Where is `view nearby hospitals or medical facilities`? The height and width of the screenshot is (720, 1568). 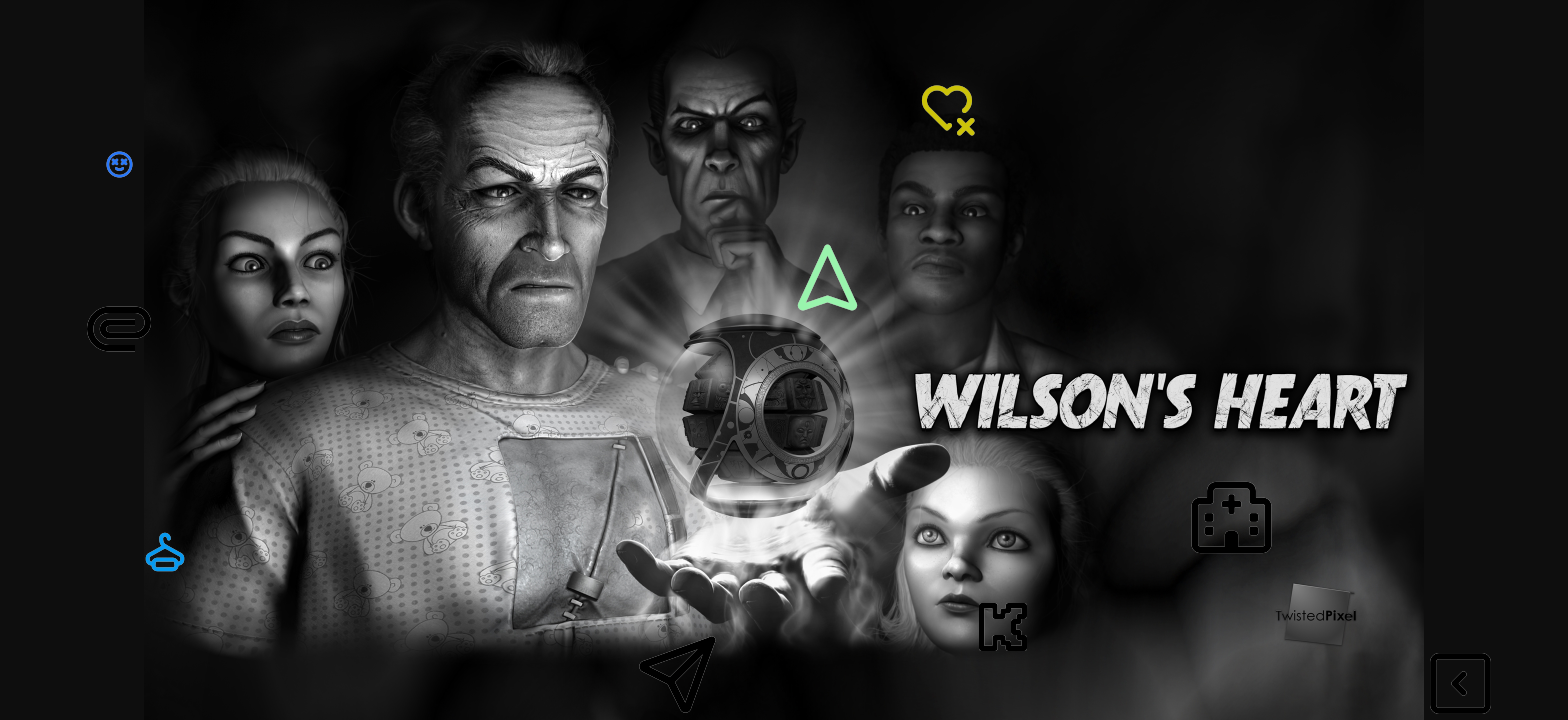 view nearby hospitals or medical facilities is located at coordinates (1231, 517).